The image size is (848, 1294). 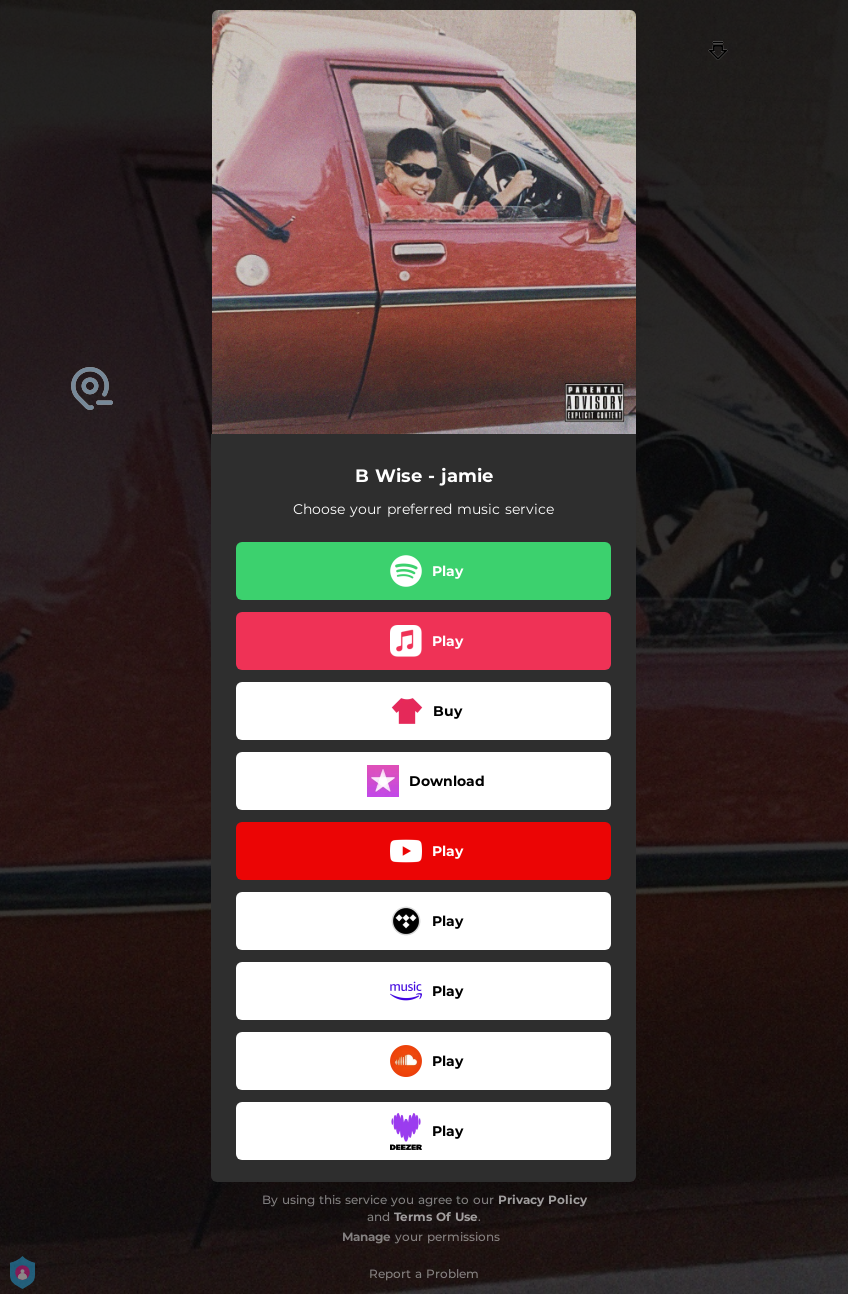 What do you see at coordinates (718, 50) in the screenshot?
I see `download file or content` at bounding box center [718, 50].